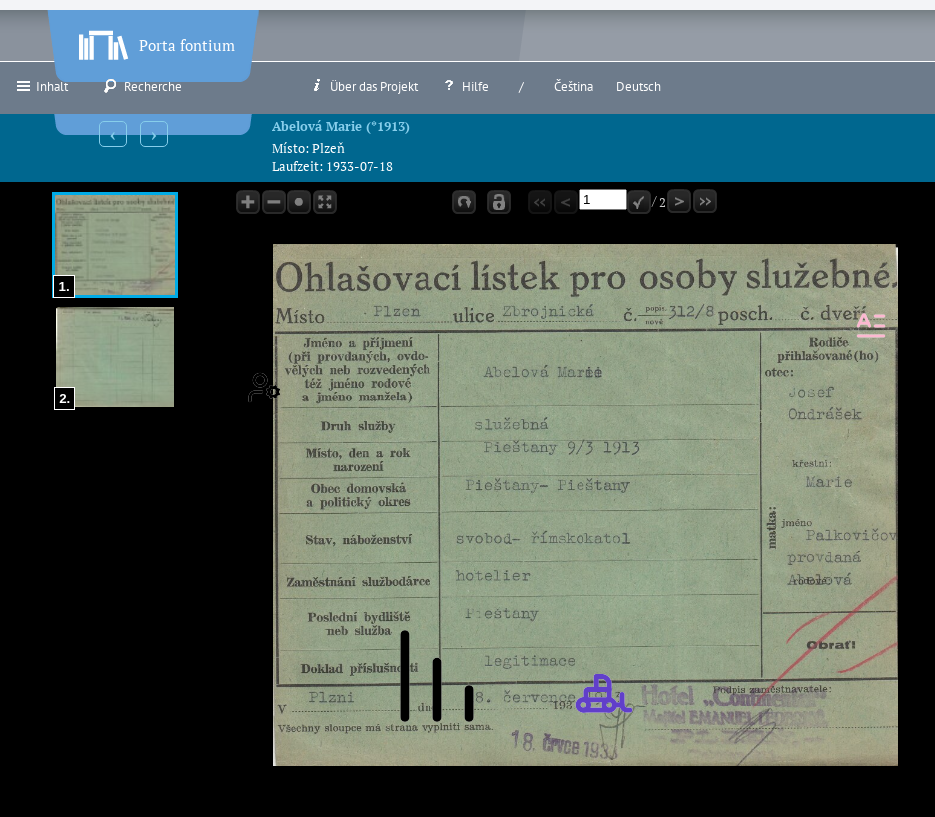 The height and width of the screenshot is (817, 935). I want to click on access user account settings, so click(264, 387).